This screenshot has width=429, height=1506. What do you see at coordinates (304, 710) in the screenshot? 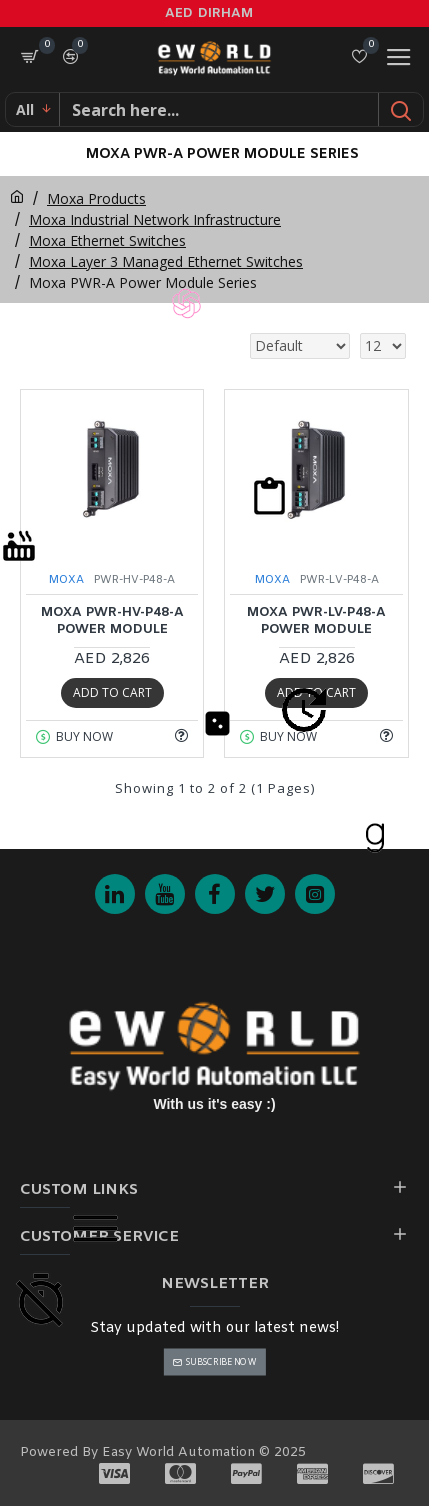
I see `check for updates` at bounding box center [304, 710].